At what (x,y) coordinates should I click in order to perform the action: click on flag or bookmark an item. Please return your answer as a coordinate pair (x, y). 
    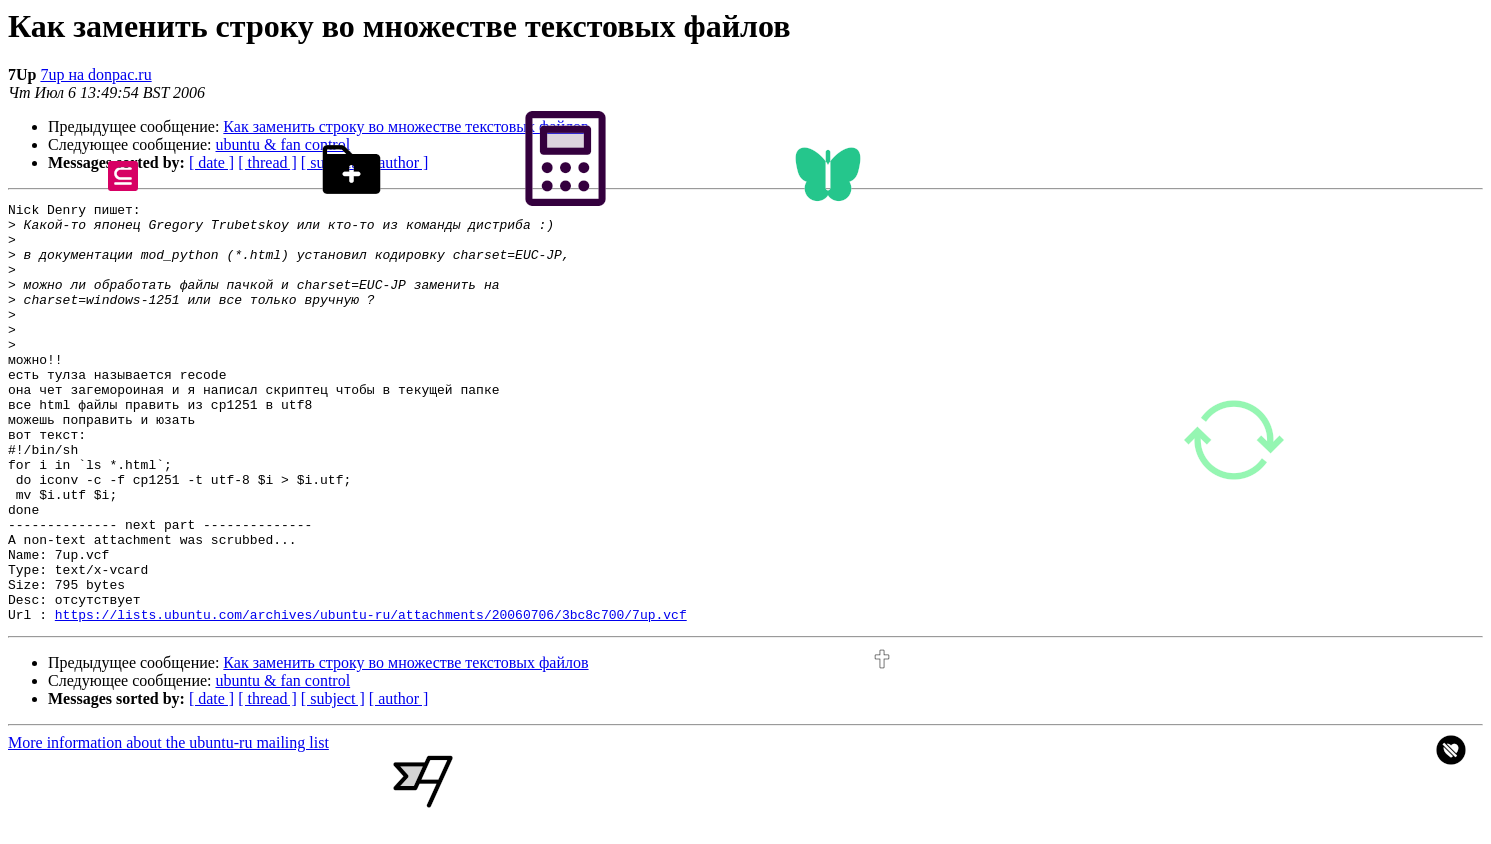
    Looking at the image, I should click on (422, 779).